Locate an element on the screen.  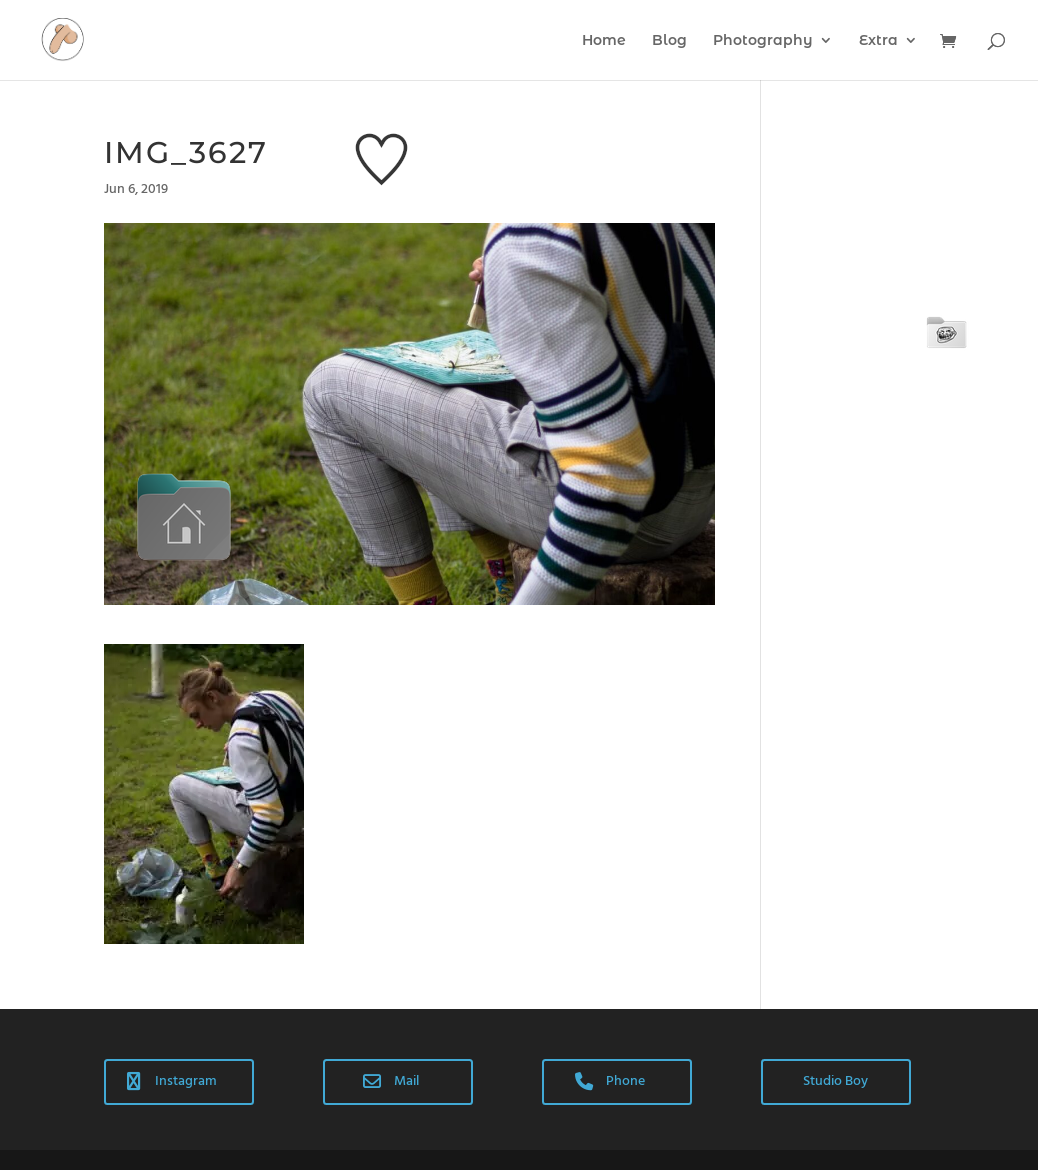
open your meme collection folder is located at coordinates (946, 333).